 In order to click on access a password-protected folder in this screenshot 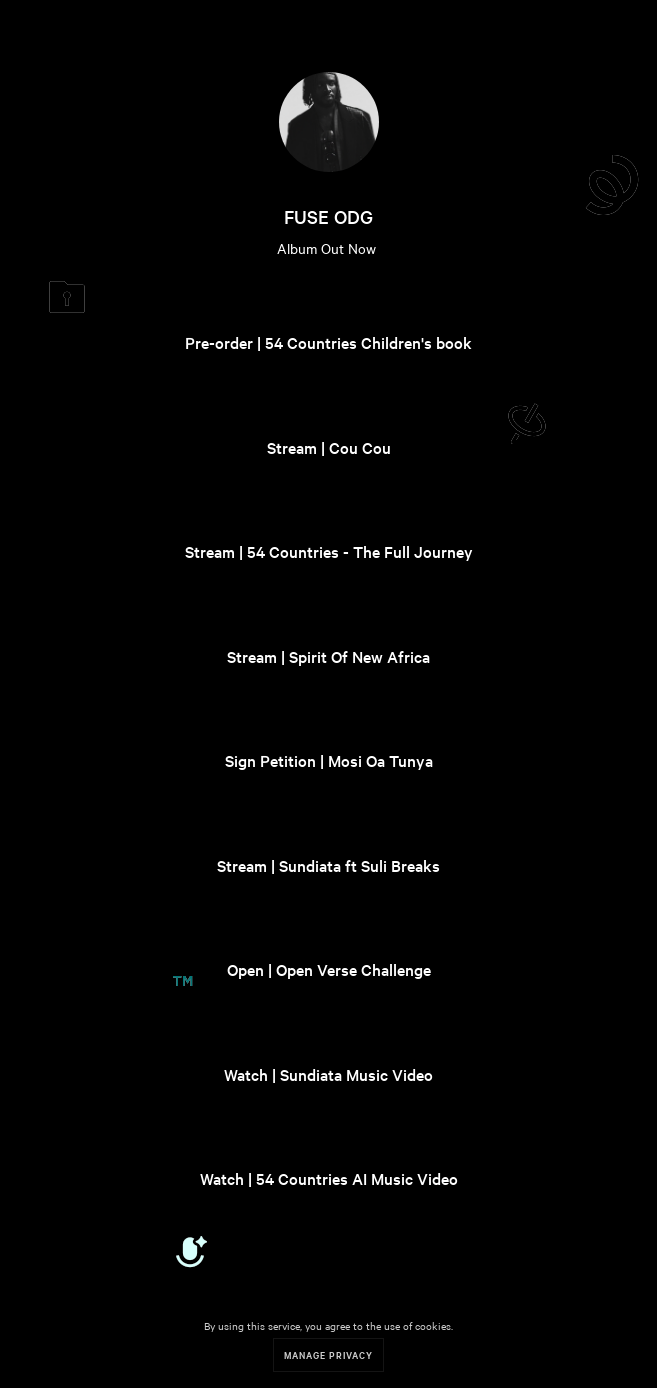, I will do `click(67, 297)`.